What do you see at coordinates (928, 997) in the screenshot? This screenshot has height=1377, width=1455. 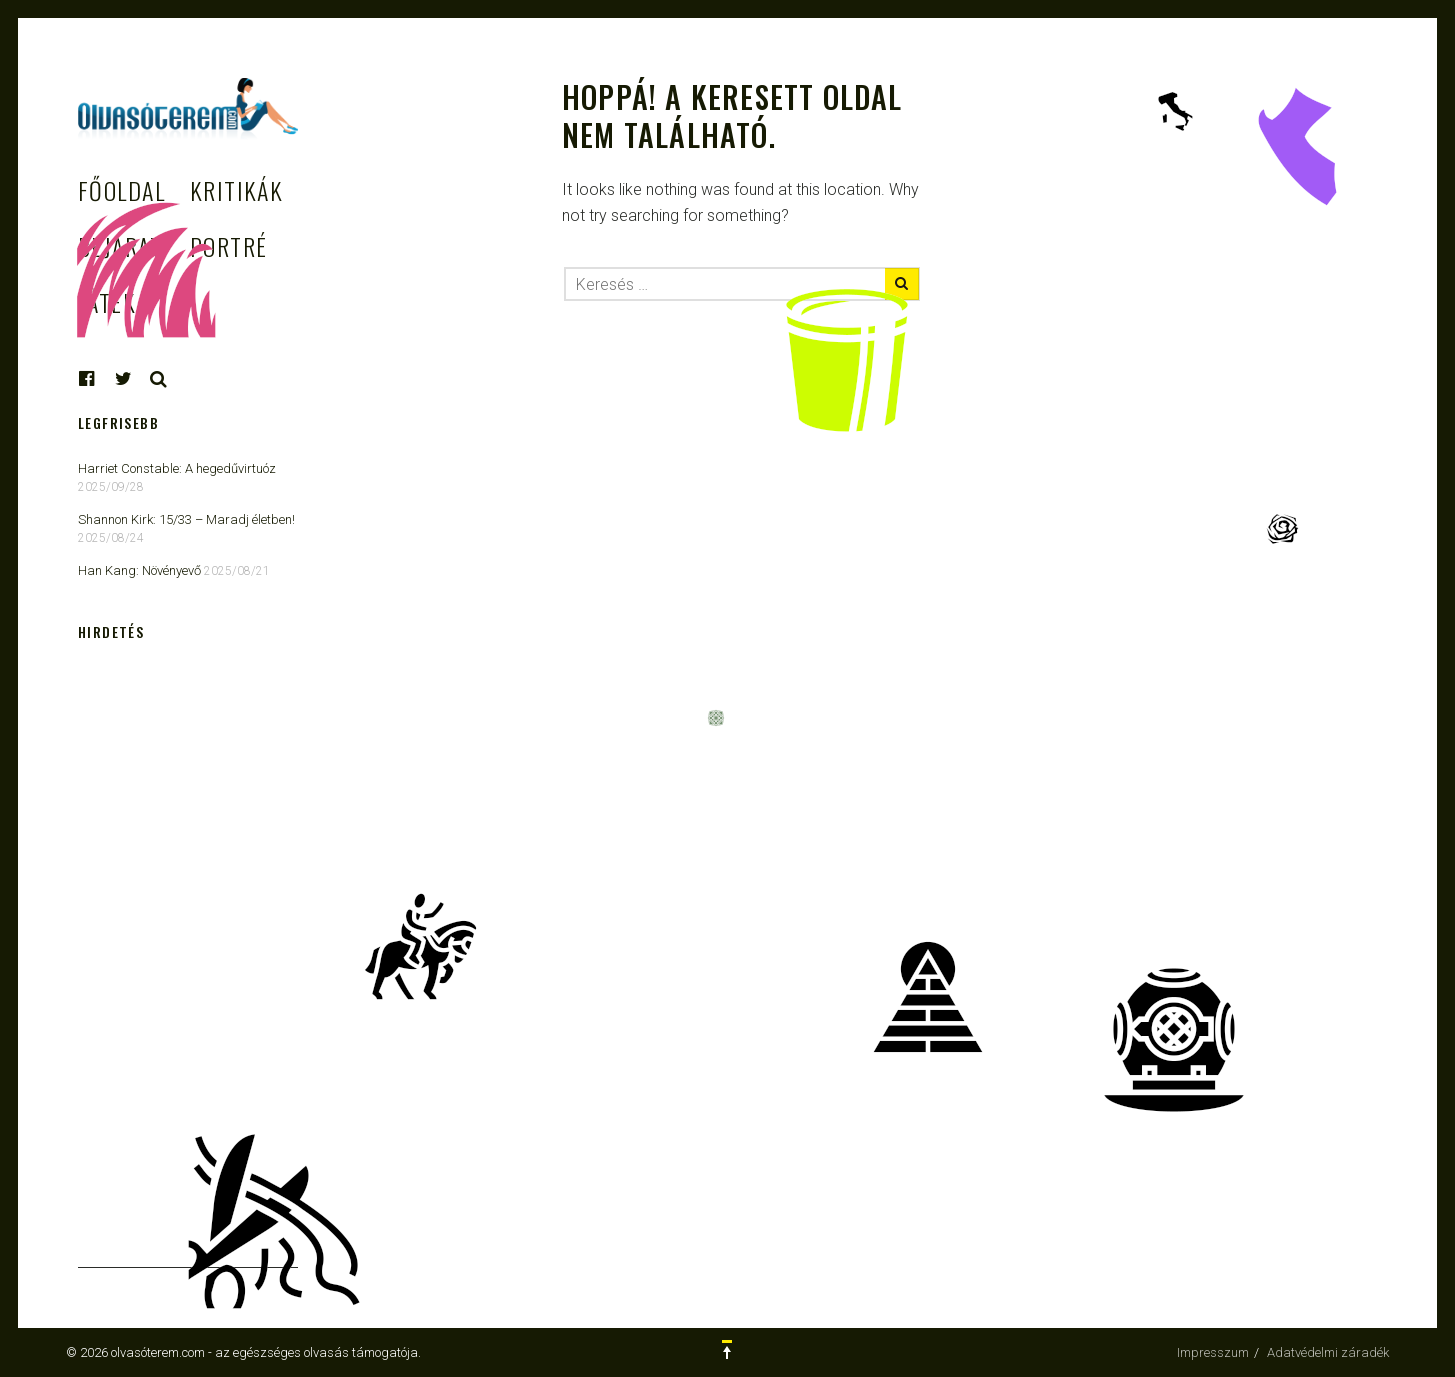 I see `view historical landmarks or monuments` at bounding box center [928, 997].